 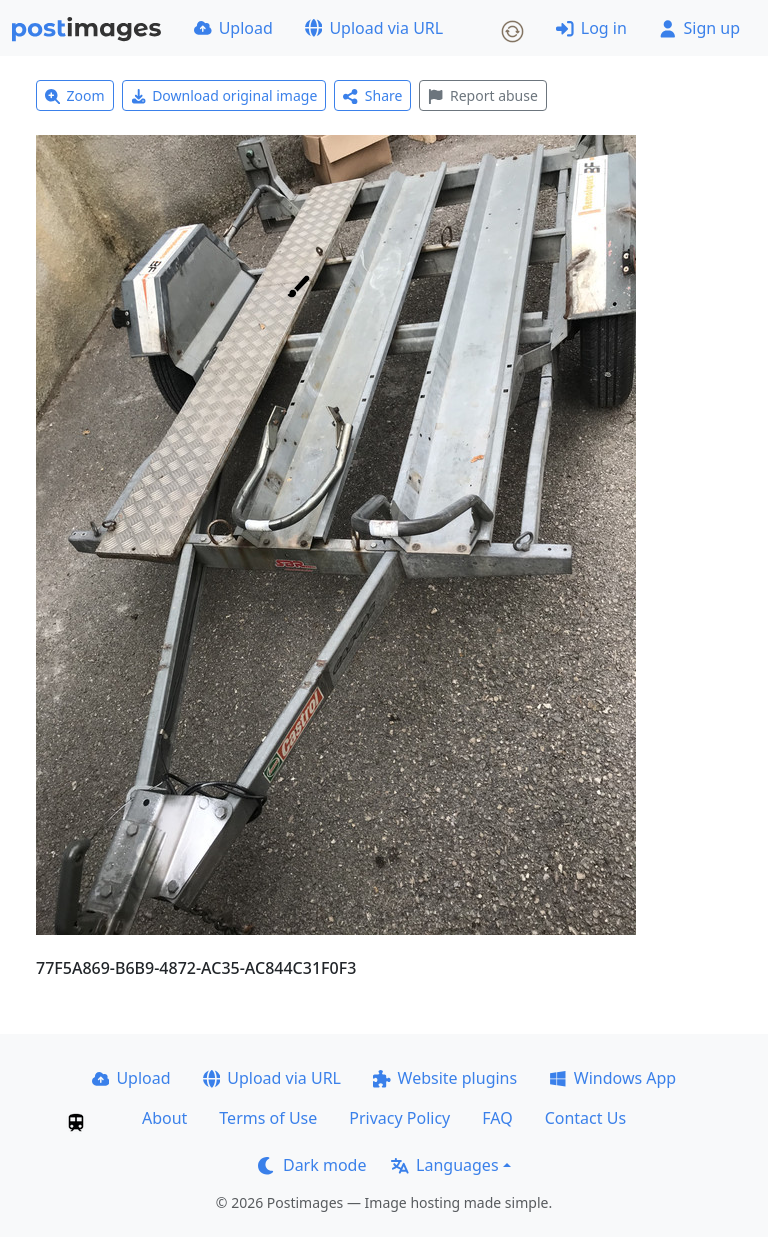 I want to click on view train schedules or routes, so click(x=76, y=1123).